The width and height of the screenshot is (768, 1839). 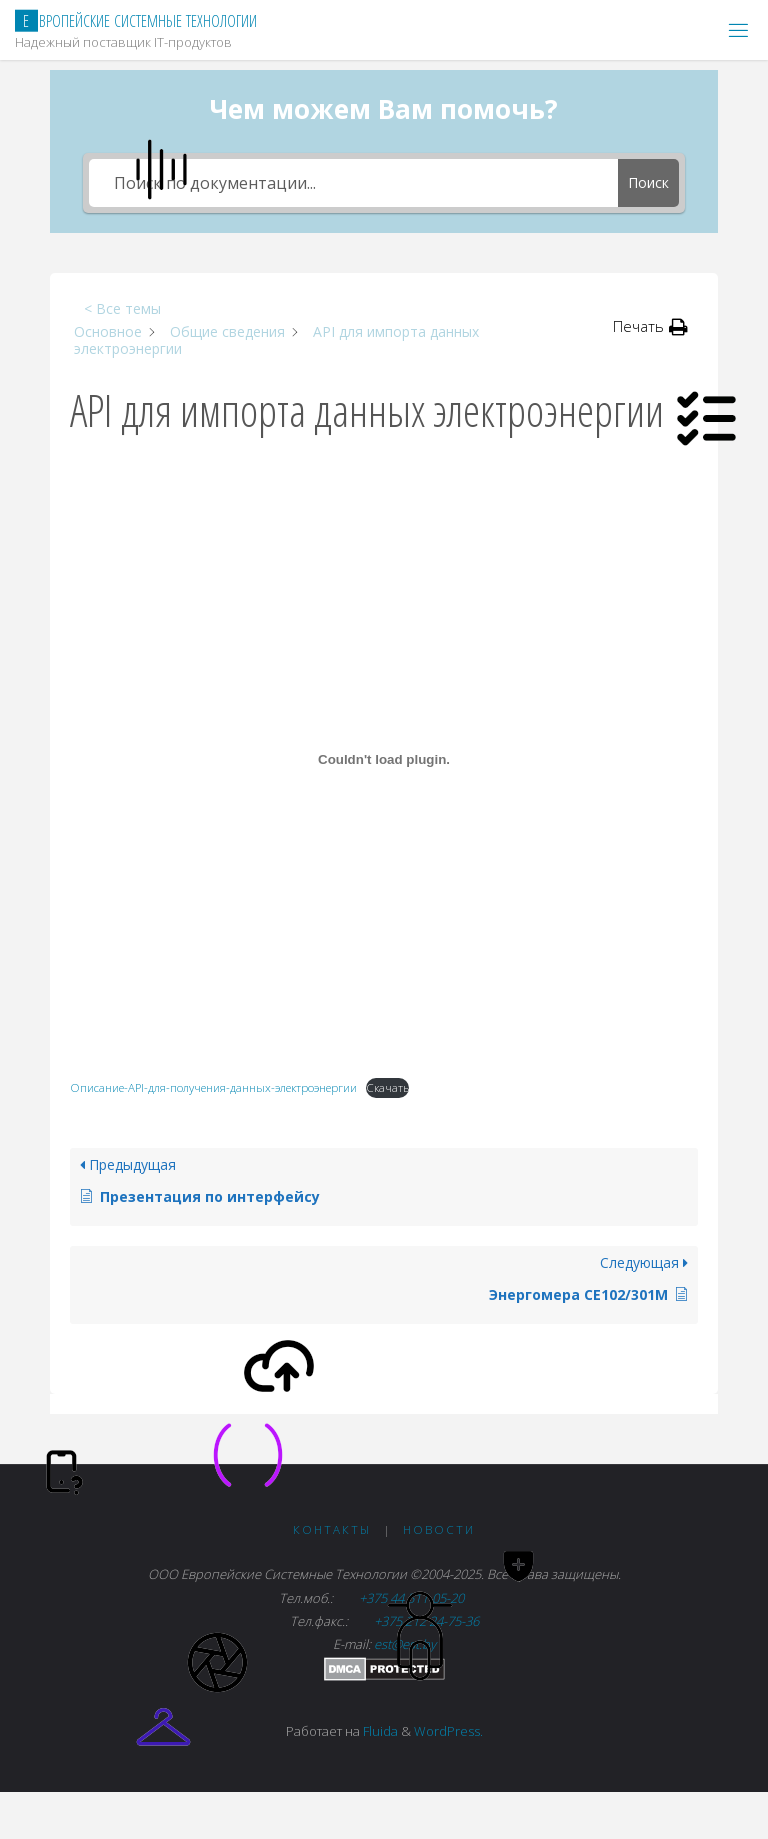 What do you see at coordinates (163, 1729) in the screenshot?
I see `access wardrobe or clothing options` at bounding box center [163, 1729].